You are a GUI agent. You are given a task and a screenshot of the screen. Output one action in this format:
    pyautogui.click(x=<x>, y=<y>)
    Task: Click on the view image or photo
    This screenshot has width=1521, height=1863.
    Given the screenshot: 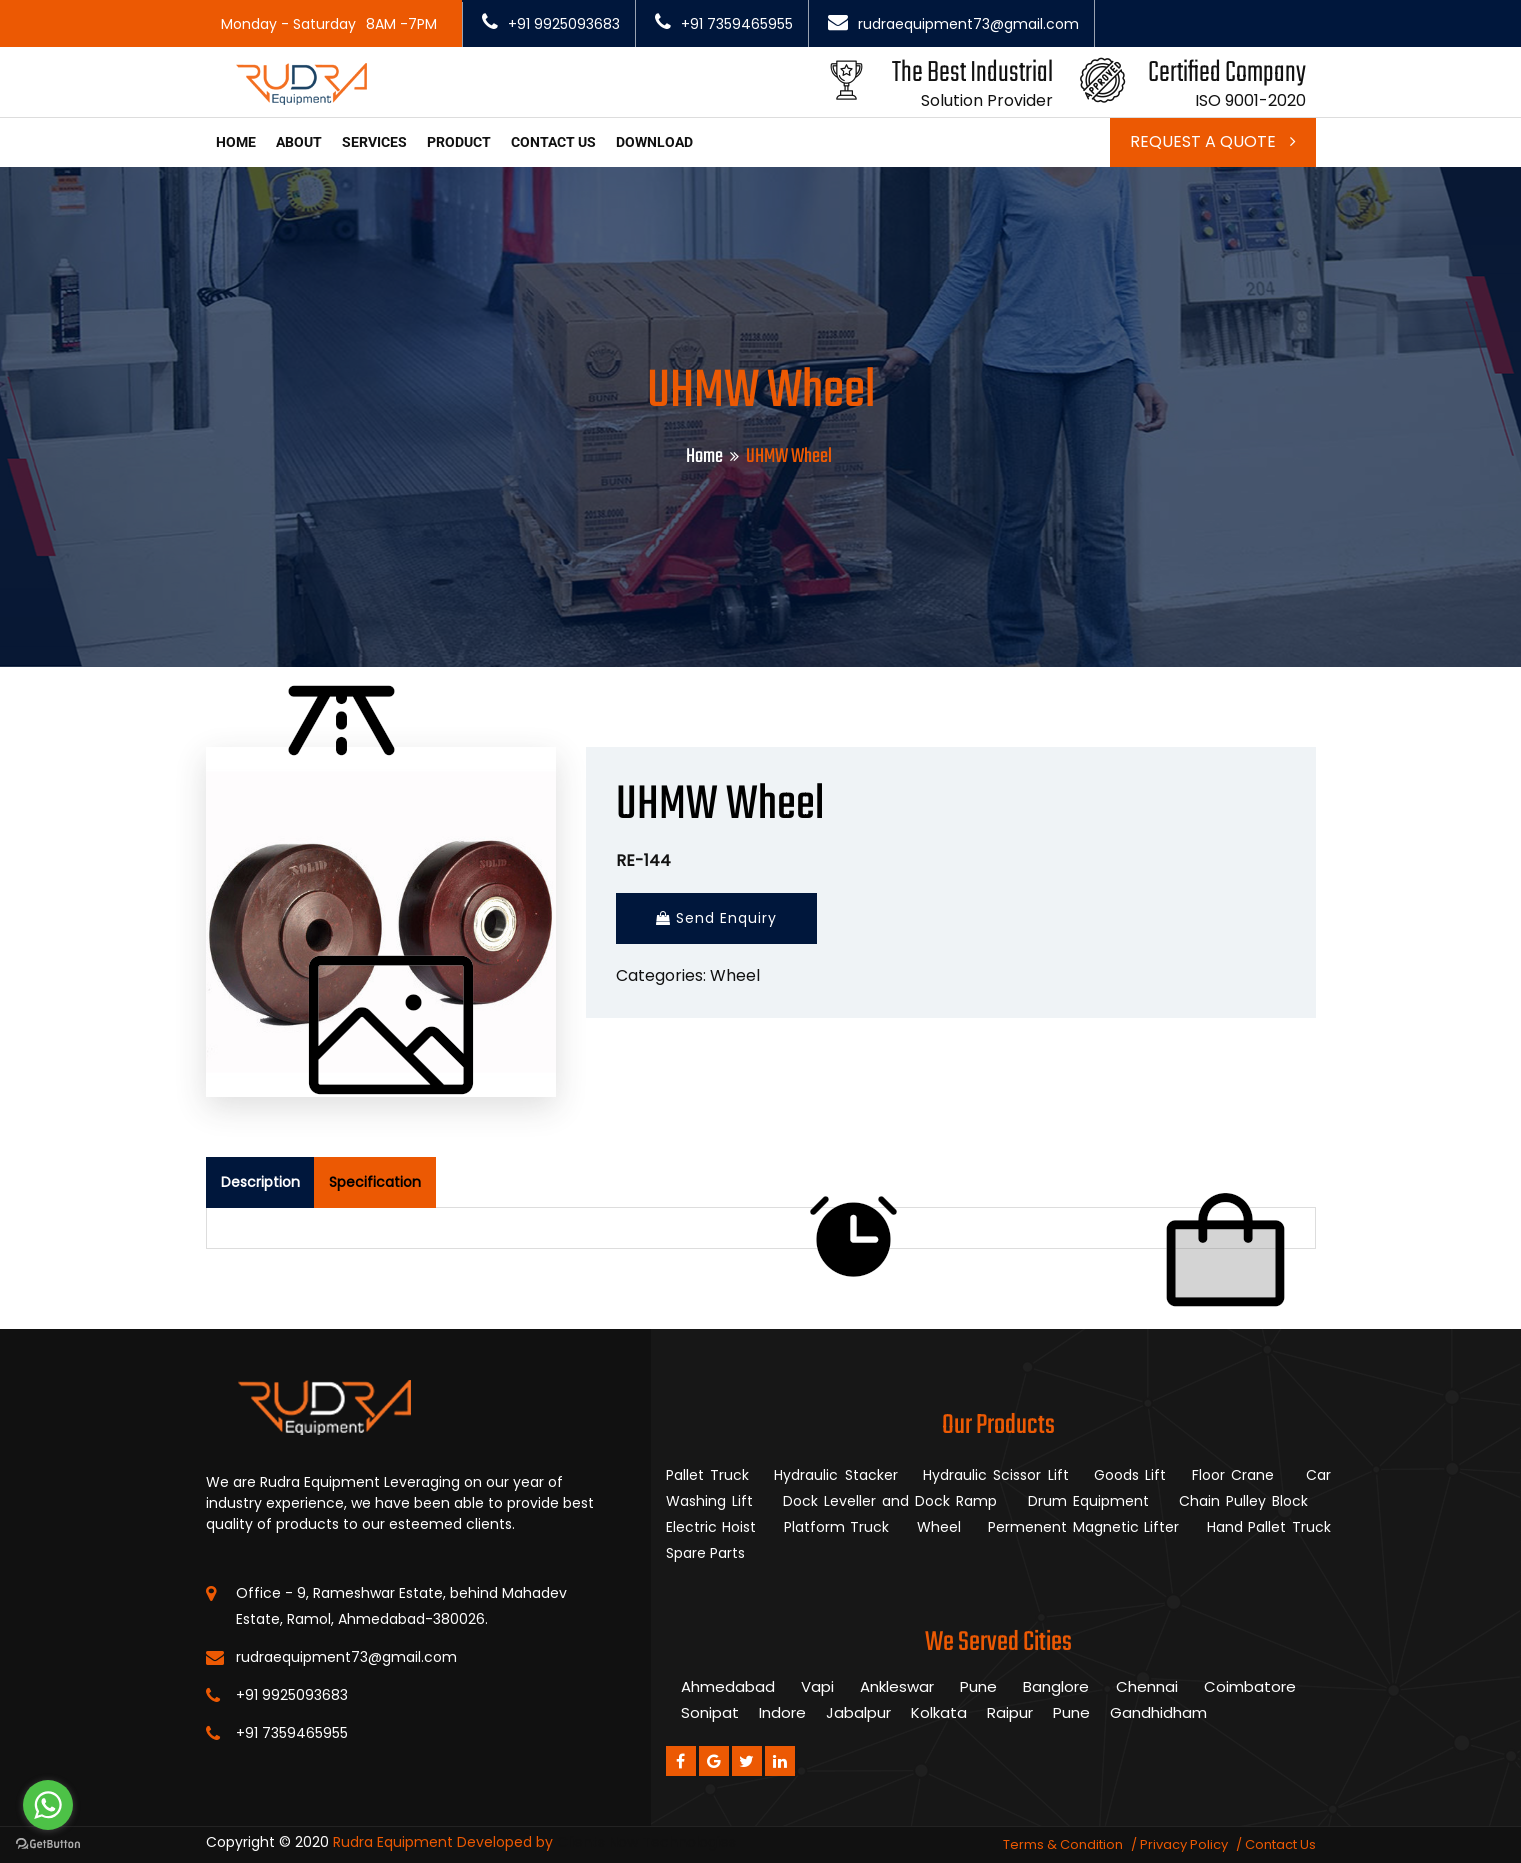 What is the action you would take?
    pyautogui.click(x=391, y=1025)
    